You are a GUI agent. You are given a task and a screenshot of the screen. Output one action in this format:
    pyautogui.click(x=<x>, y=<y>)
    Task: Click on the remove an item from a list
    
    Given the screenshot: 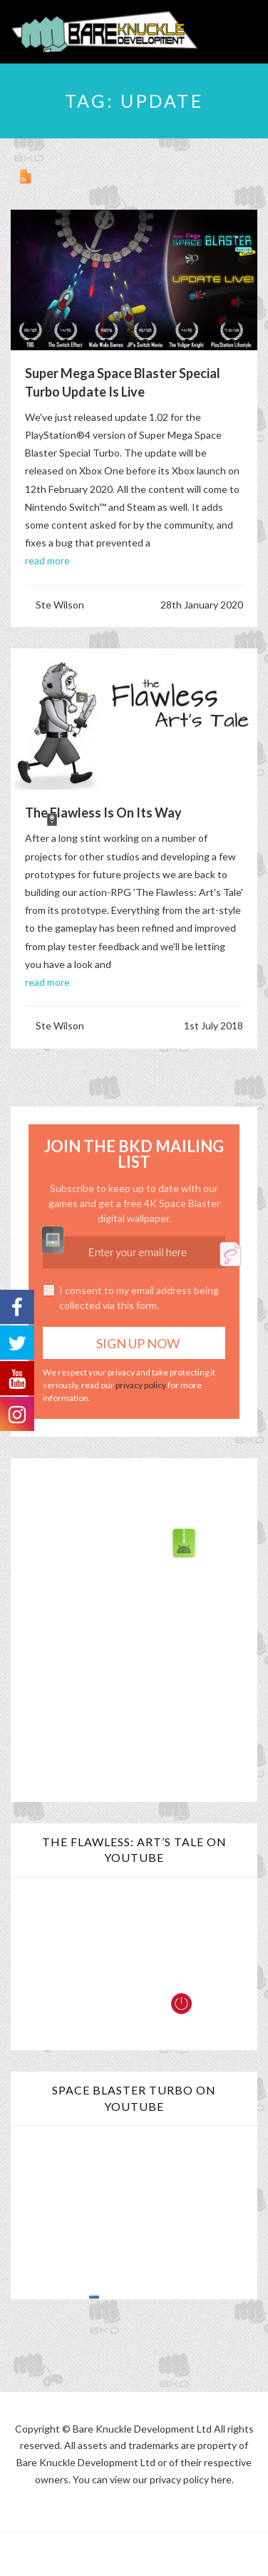 What is the action you would take?
    pyautogui.click(x=93, y=2297)
    